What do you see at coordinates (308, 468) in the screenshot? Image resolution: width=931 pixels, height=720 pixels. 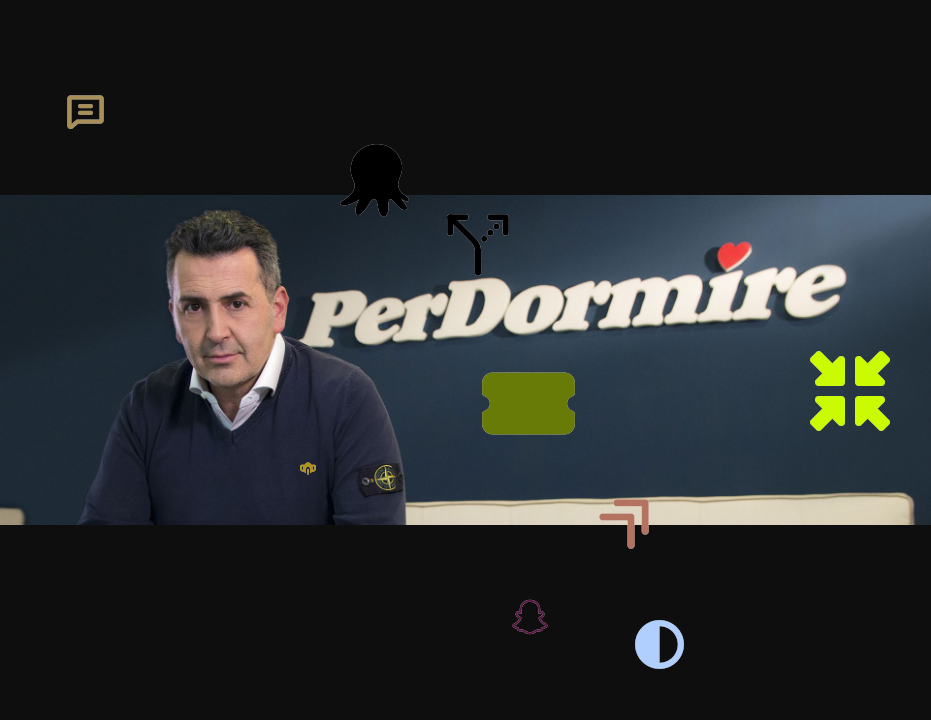 I see `indicates respiratory protection or ventilator equipment` at bounding box center [308, 468].